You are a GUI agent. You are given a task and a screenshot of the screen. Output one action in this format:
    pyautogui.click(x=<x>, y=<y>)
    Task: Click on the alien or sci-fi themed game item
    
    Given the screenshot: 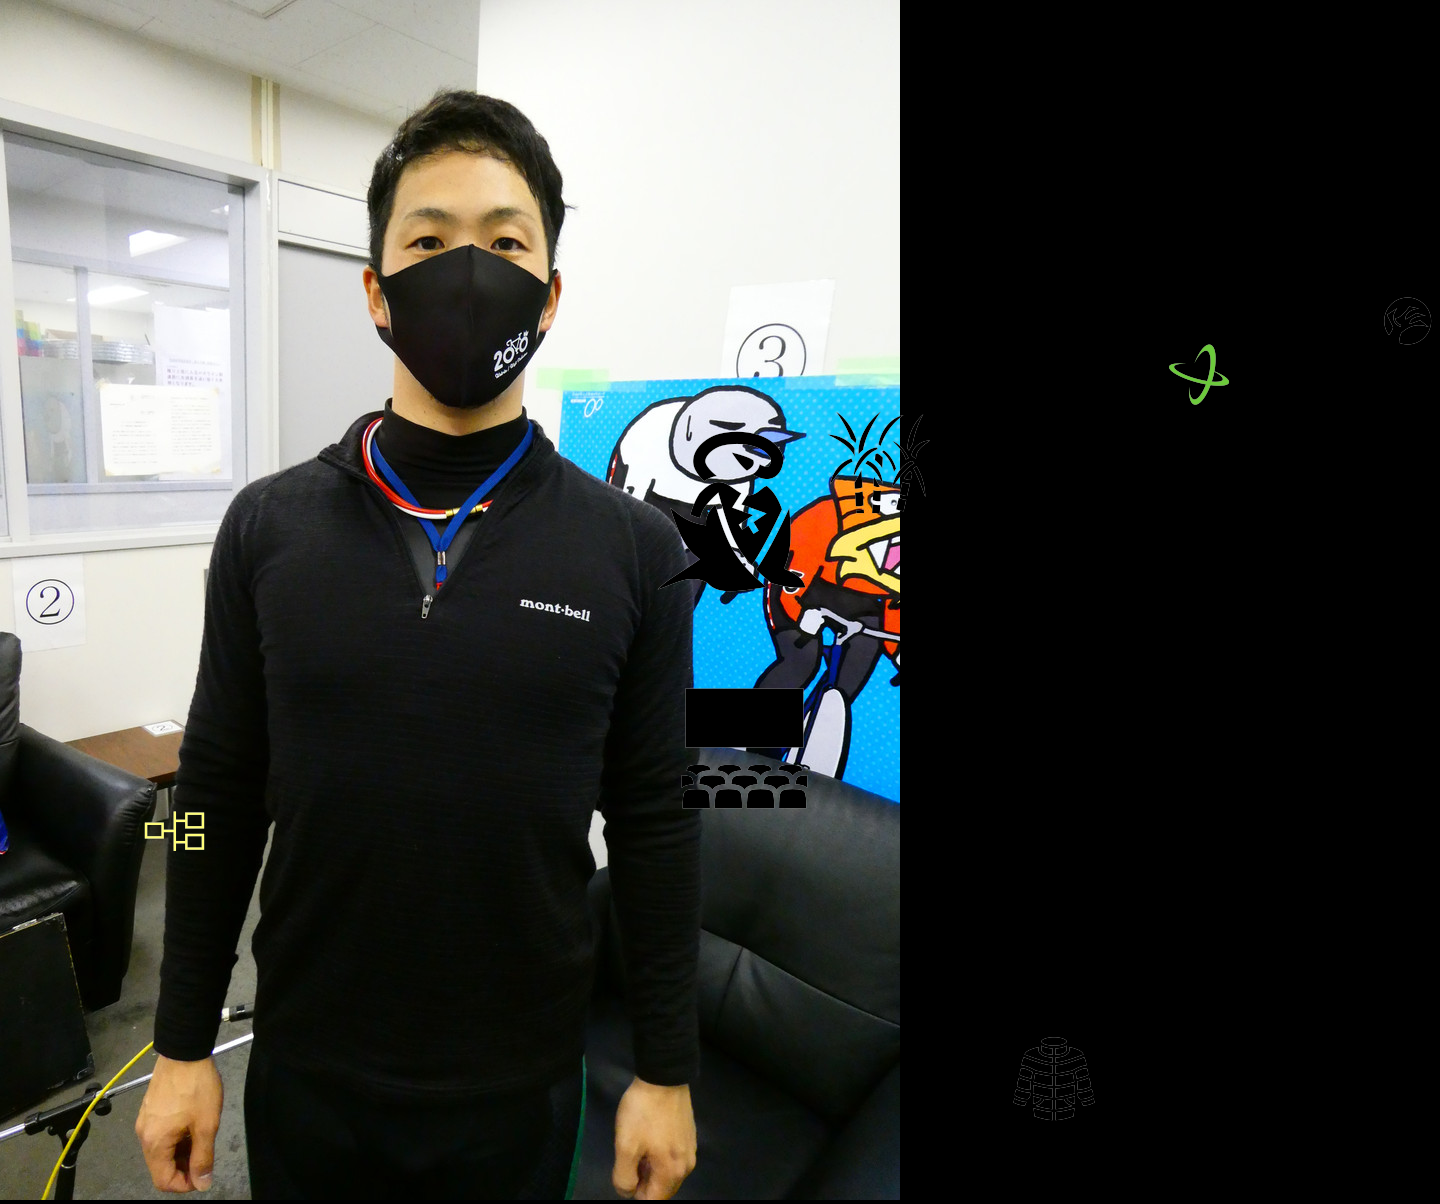 What is the action you would take?
    pyautogui.click(x=731, y=511)
    